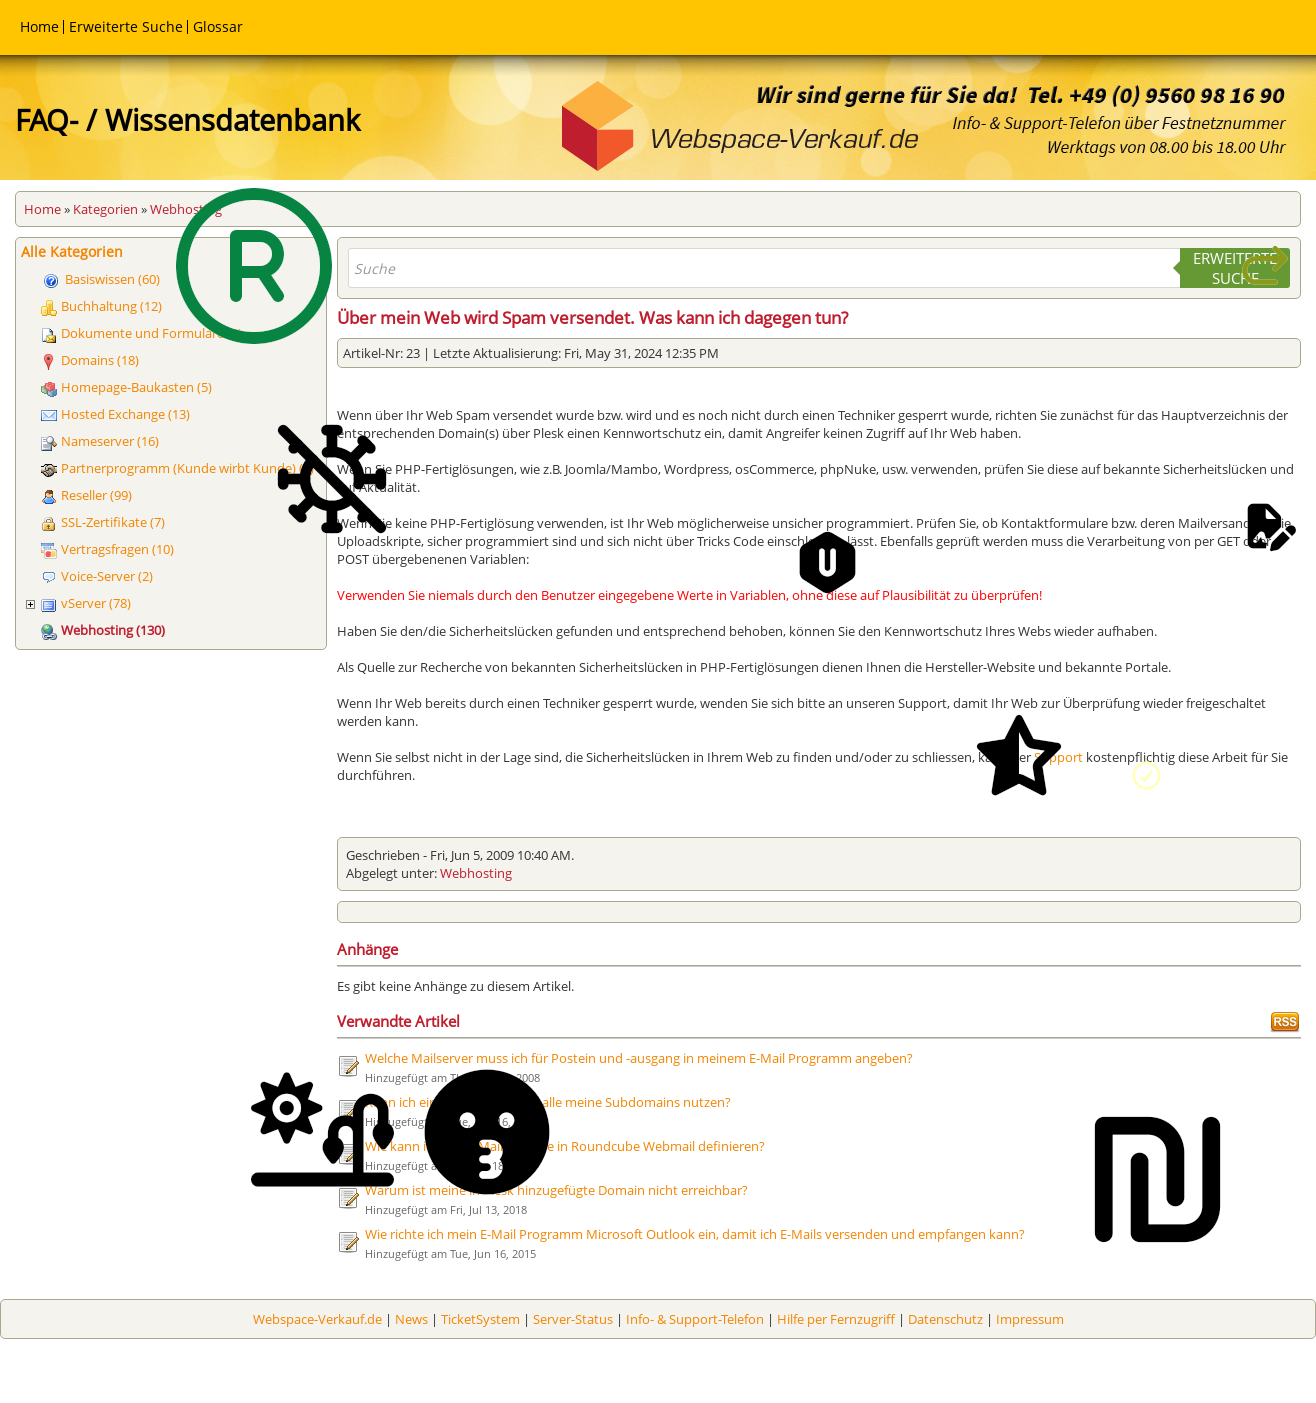 The width and height of the screenshot is (1316, 1403). Describe the element at coordinates (1146, 775) in the screenshot. I see `confirms a completed action or task` at that location.